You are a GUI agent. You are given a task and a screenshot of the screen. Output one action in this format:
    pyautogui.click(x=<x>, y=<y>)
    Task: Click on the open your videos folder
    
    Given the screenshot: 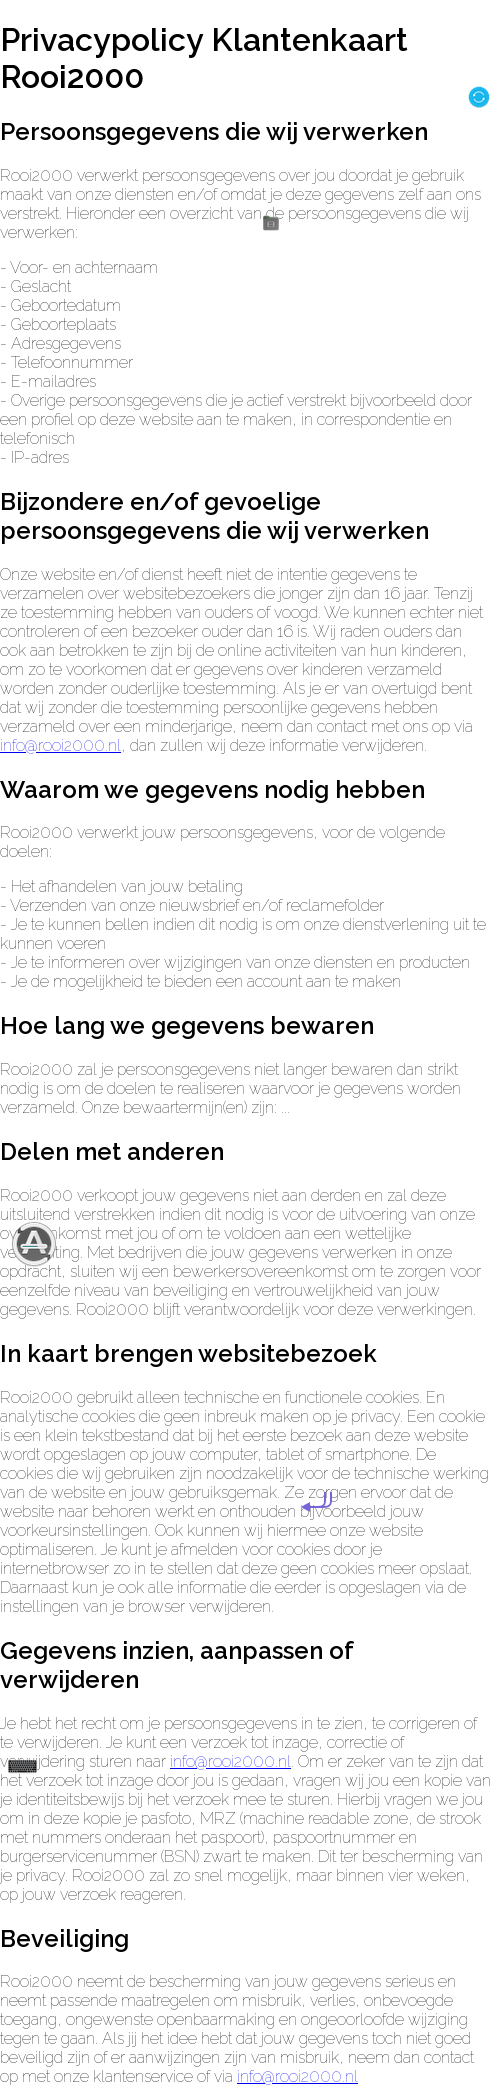 What is the action you would take?
    pyautogui.click(x=271, y=223)
    